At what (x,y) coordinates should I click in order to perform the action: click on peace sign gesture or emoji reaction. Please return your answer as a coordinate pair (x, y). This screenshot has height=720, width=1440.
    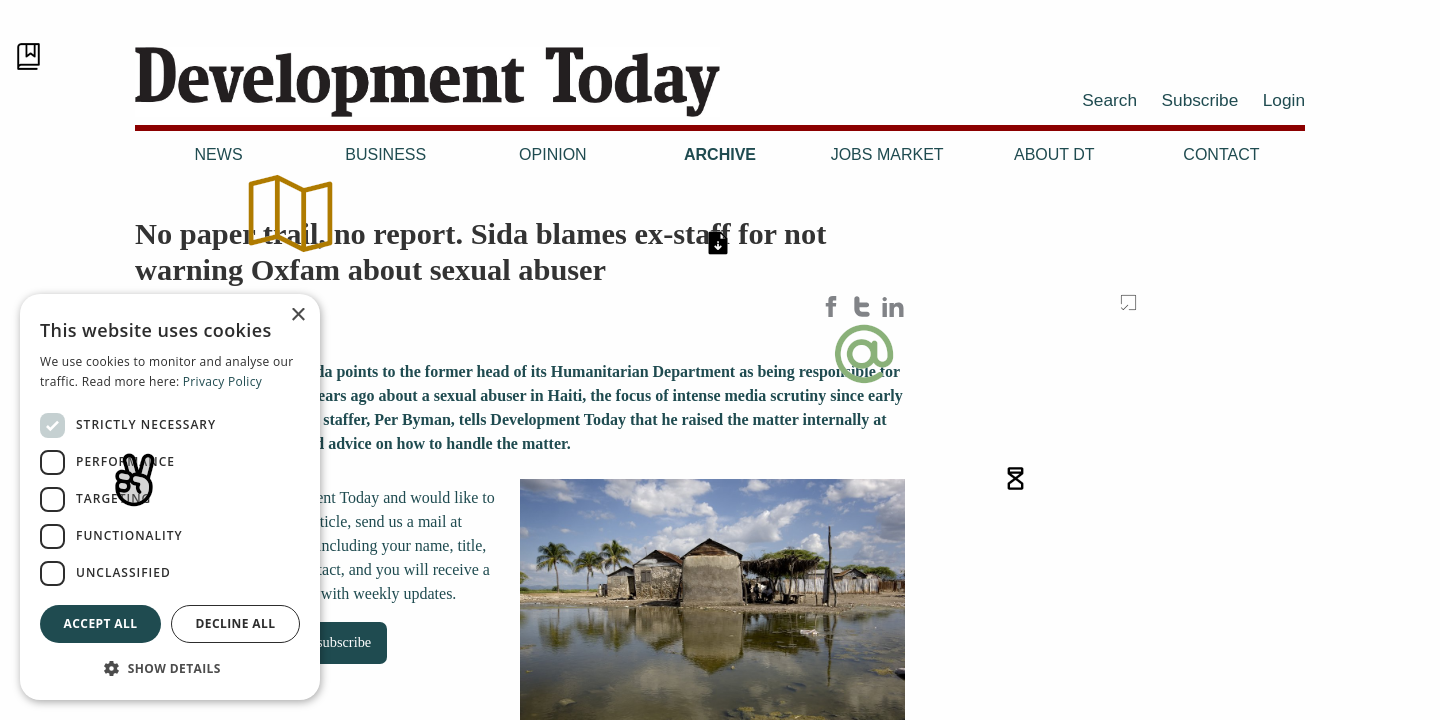
    Looking at the image, I should click on (134, 480).